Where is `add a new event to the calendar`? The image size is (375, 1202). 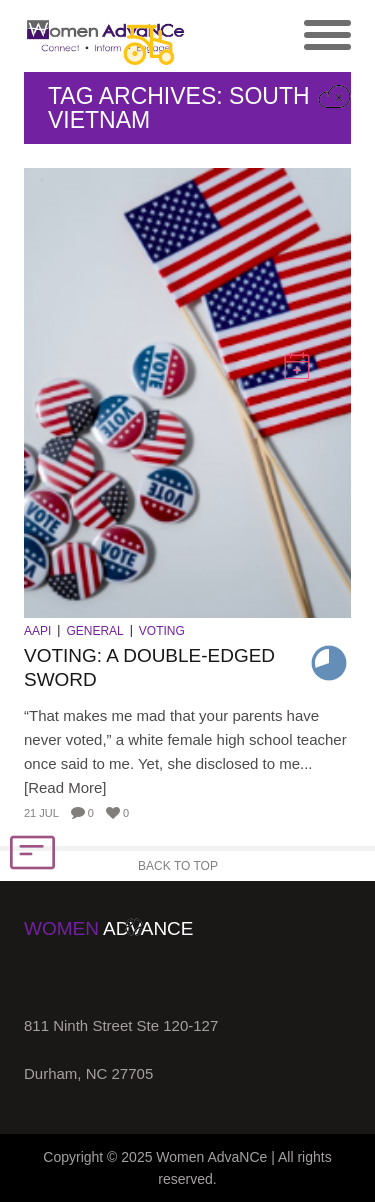 add a new event to the calendar is located at coordinates (297, 367).